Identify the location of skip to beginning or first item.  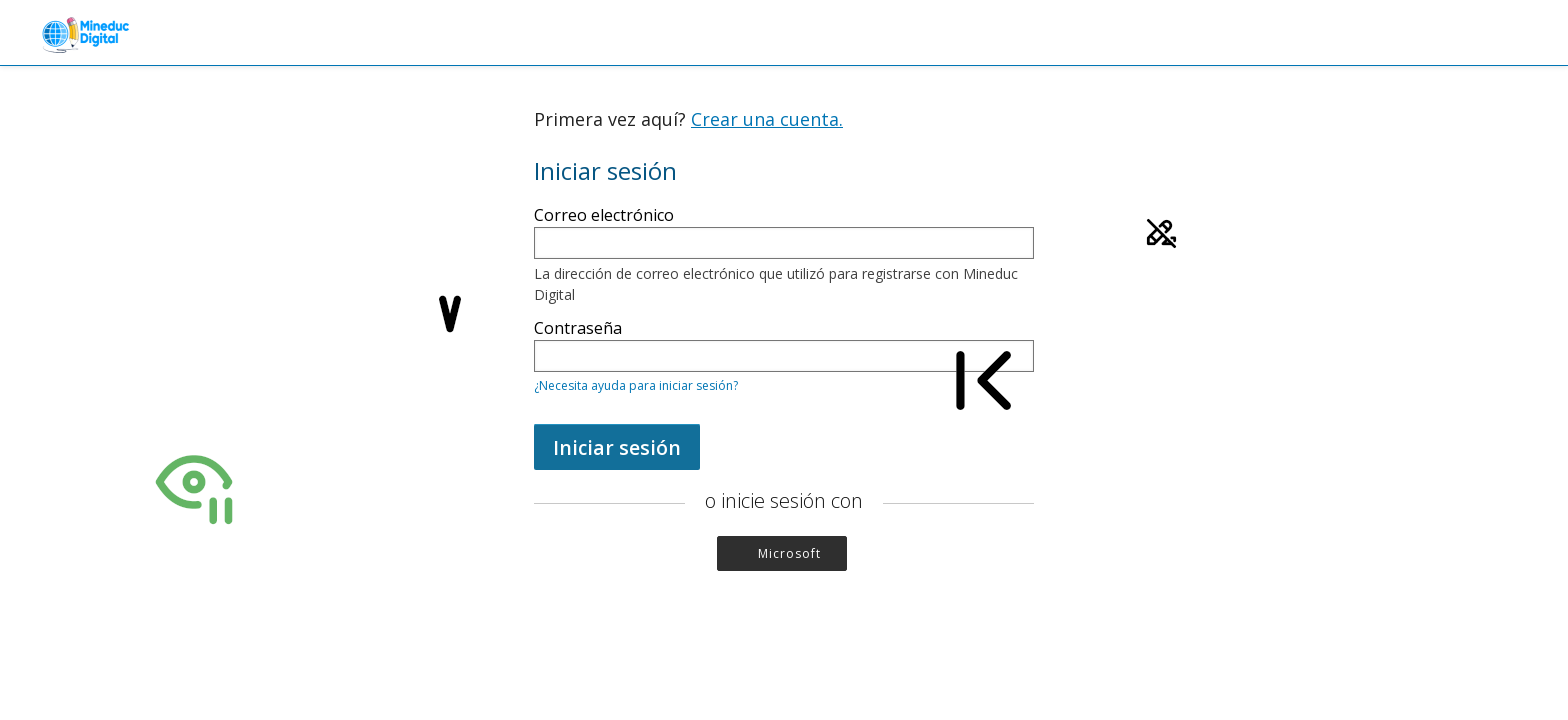
(981, 380).